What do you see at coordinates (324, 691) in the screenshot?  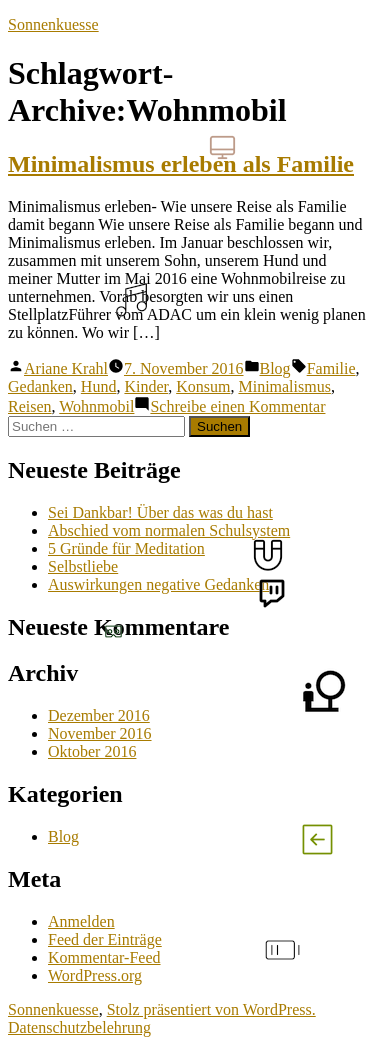 I see `explore nature or outdoor activities` at bounding box center [324, 691].